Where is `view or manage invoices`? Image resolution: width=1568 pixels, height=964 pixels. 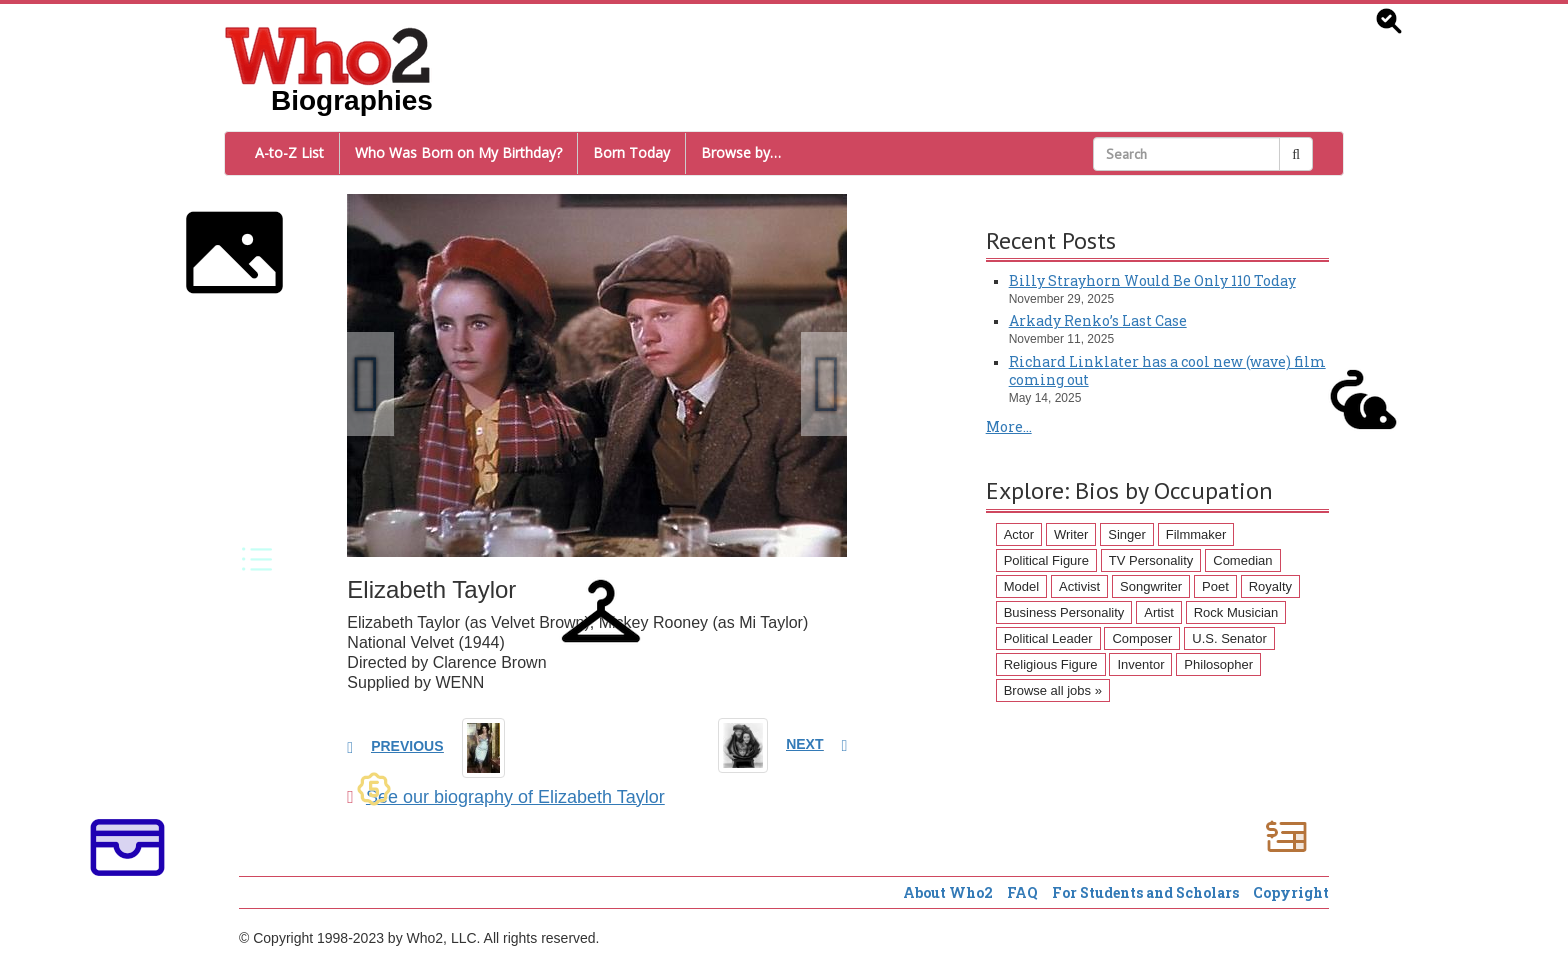 view or manage invoices is located at coordinates (1287, 837).